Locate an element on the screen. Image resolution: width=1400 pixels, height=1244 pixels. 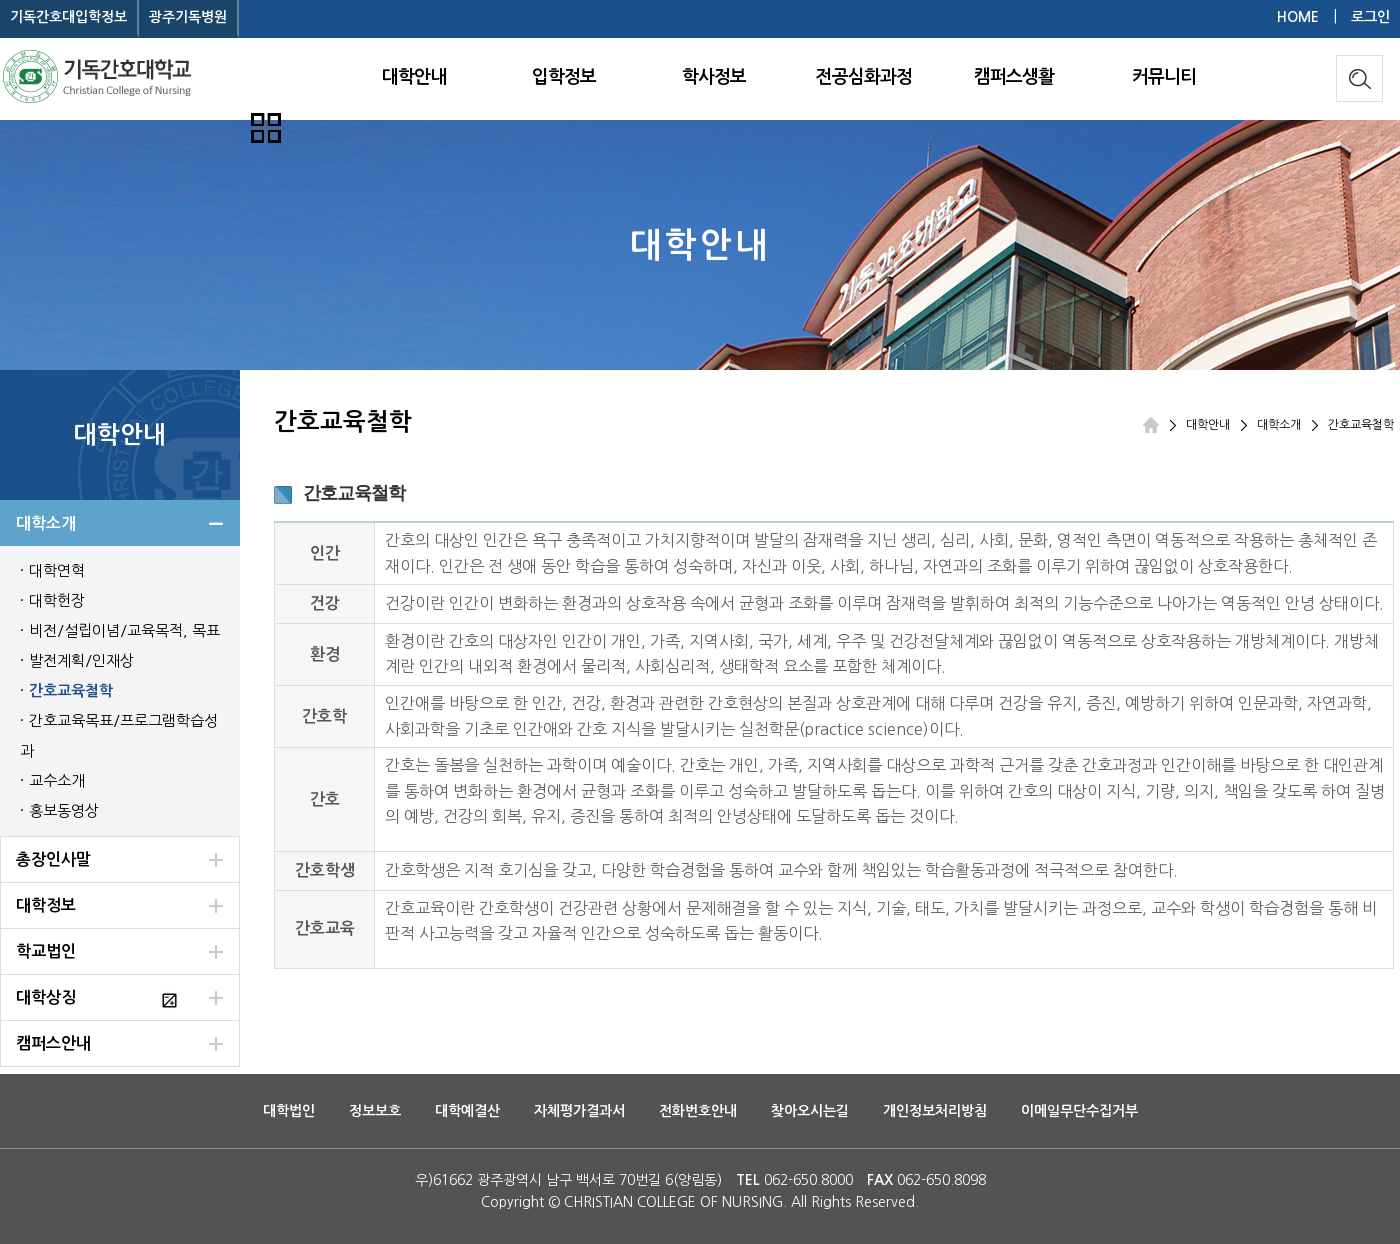
switch to grid view is located at coordinates (266, 128).